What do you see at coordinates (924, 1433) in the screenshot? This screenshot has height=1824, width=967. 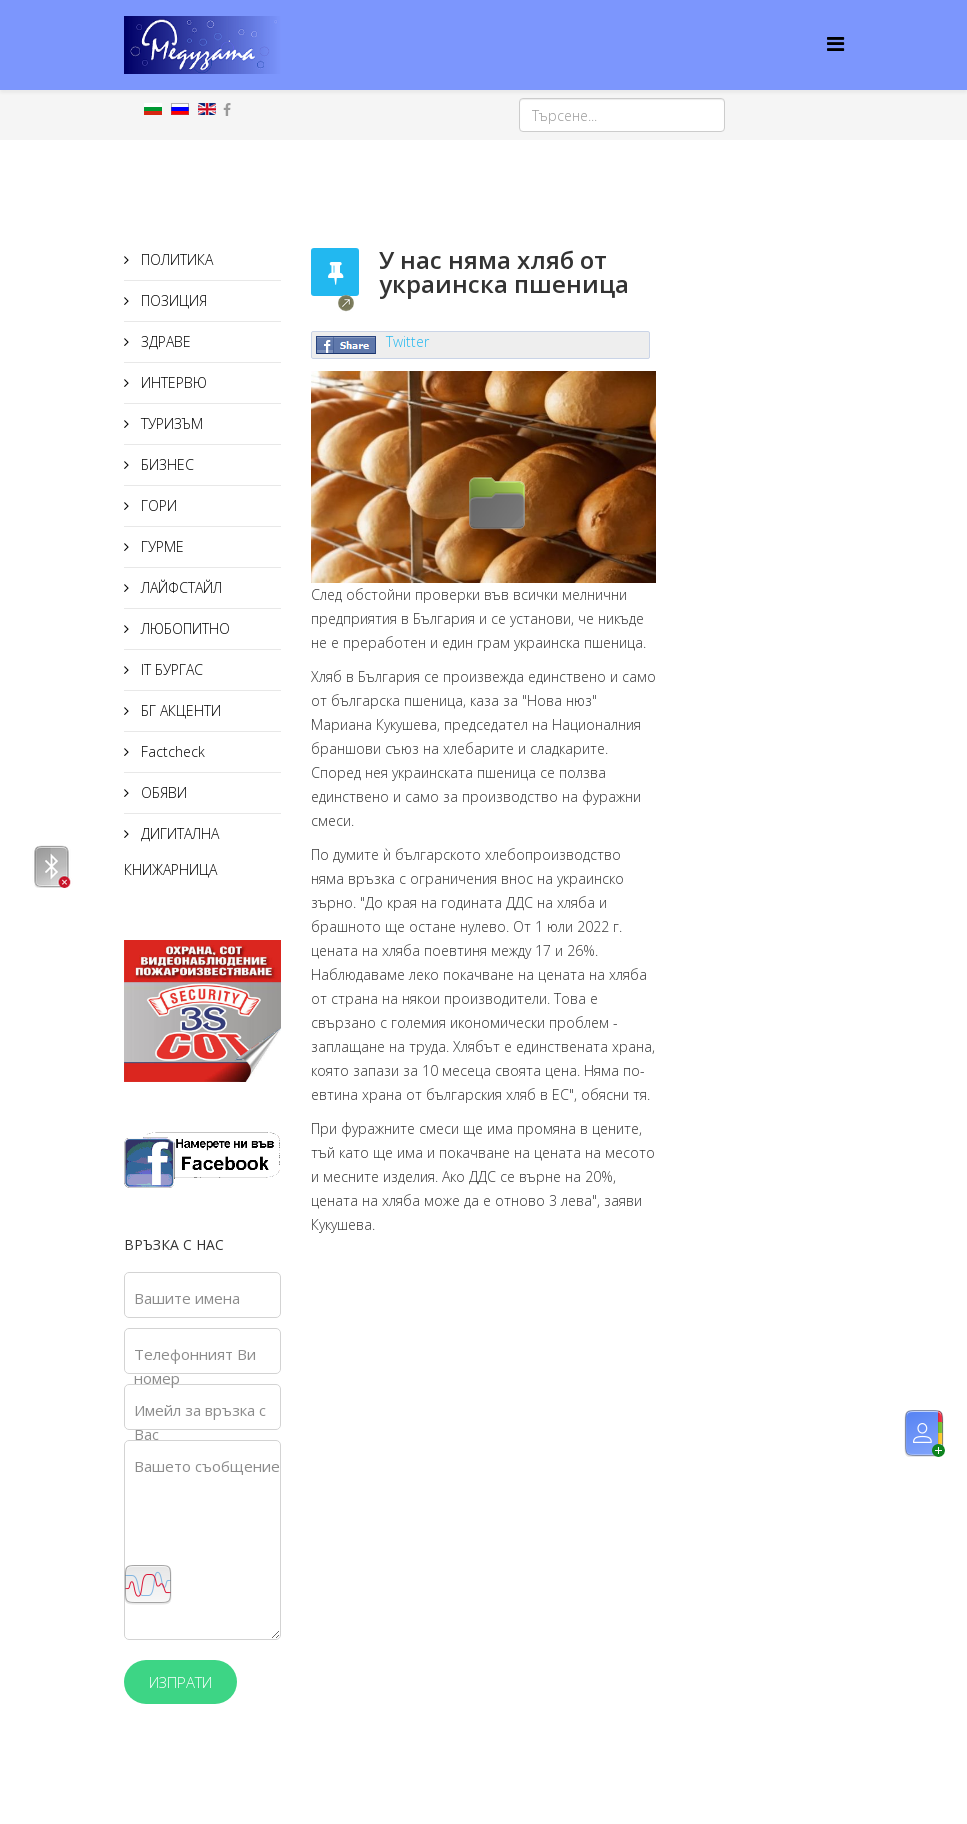 I see `add a new contact` at bounding box center [924, 1433].